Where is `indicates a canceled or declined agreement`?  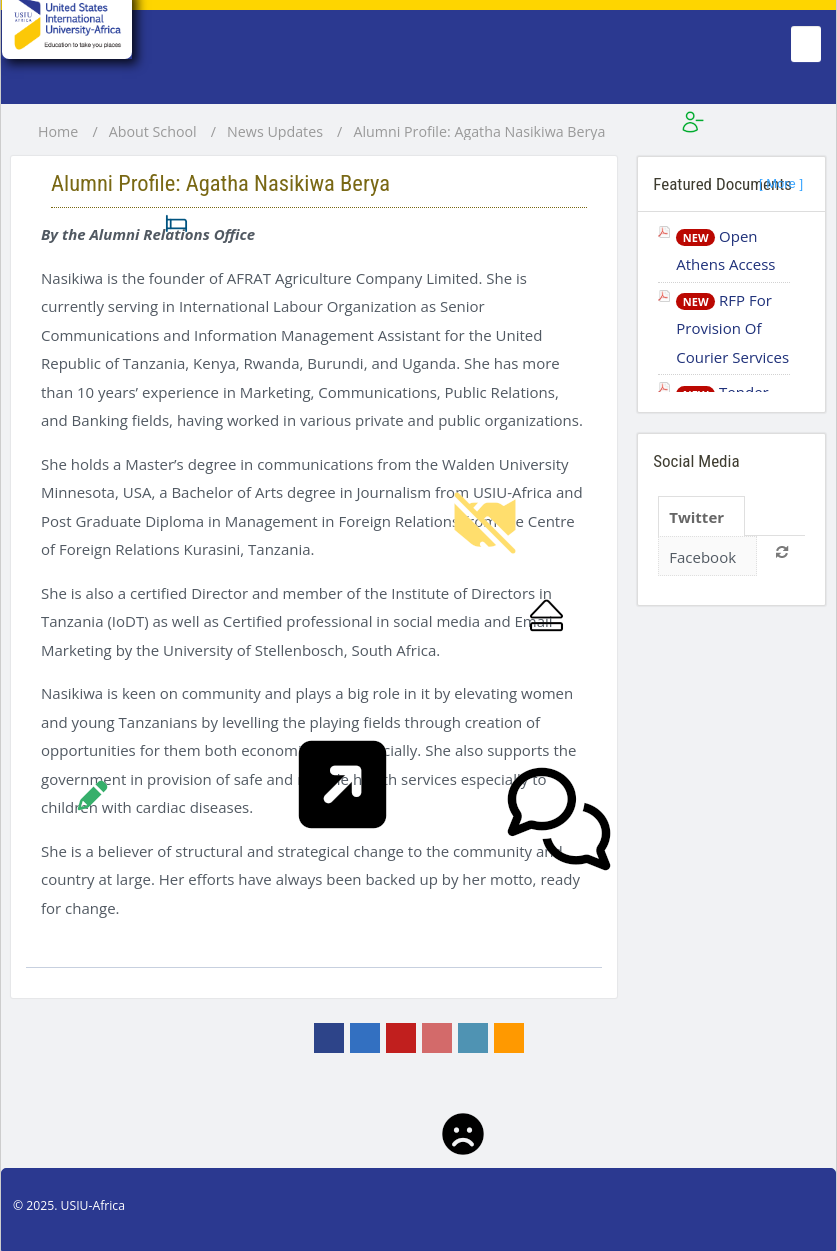 indicates a canceled or declined agreement is located at coordinates (485, 523).